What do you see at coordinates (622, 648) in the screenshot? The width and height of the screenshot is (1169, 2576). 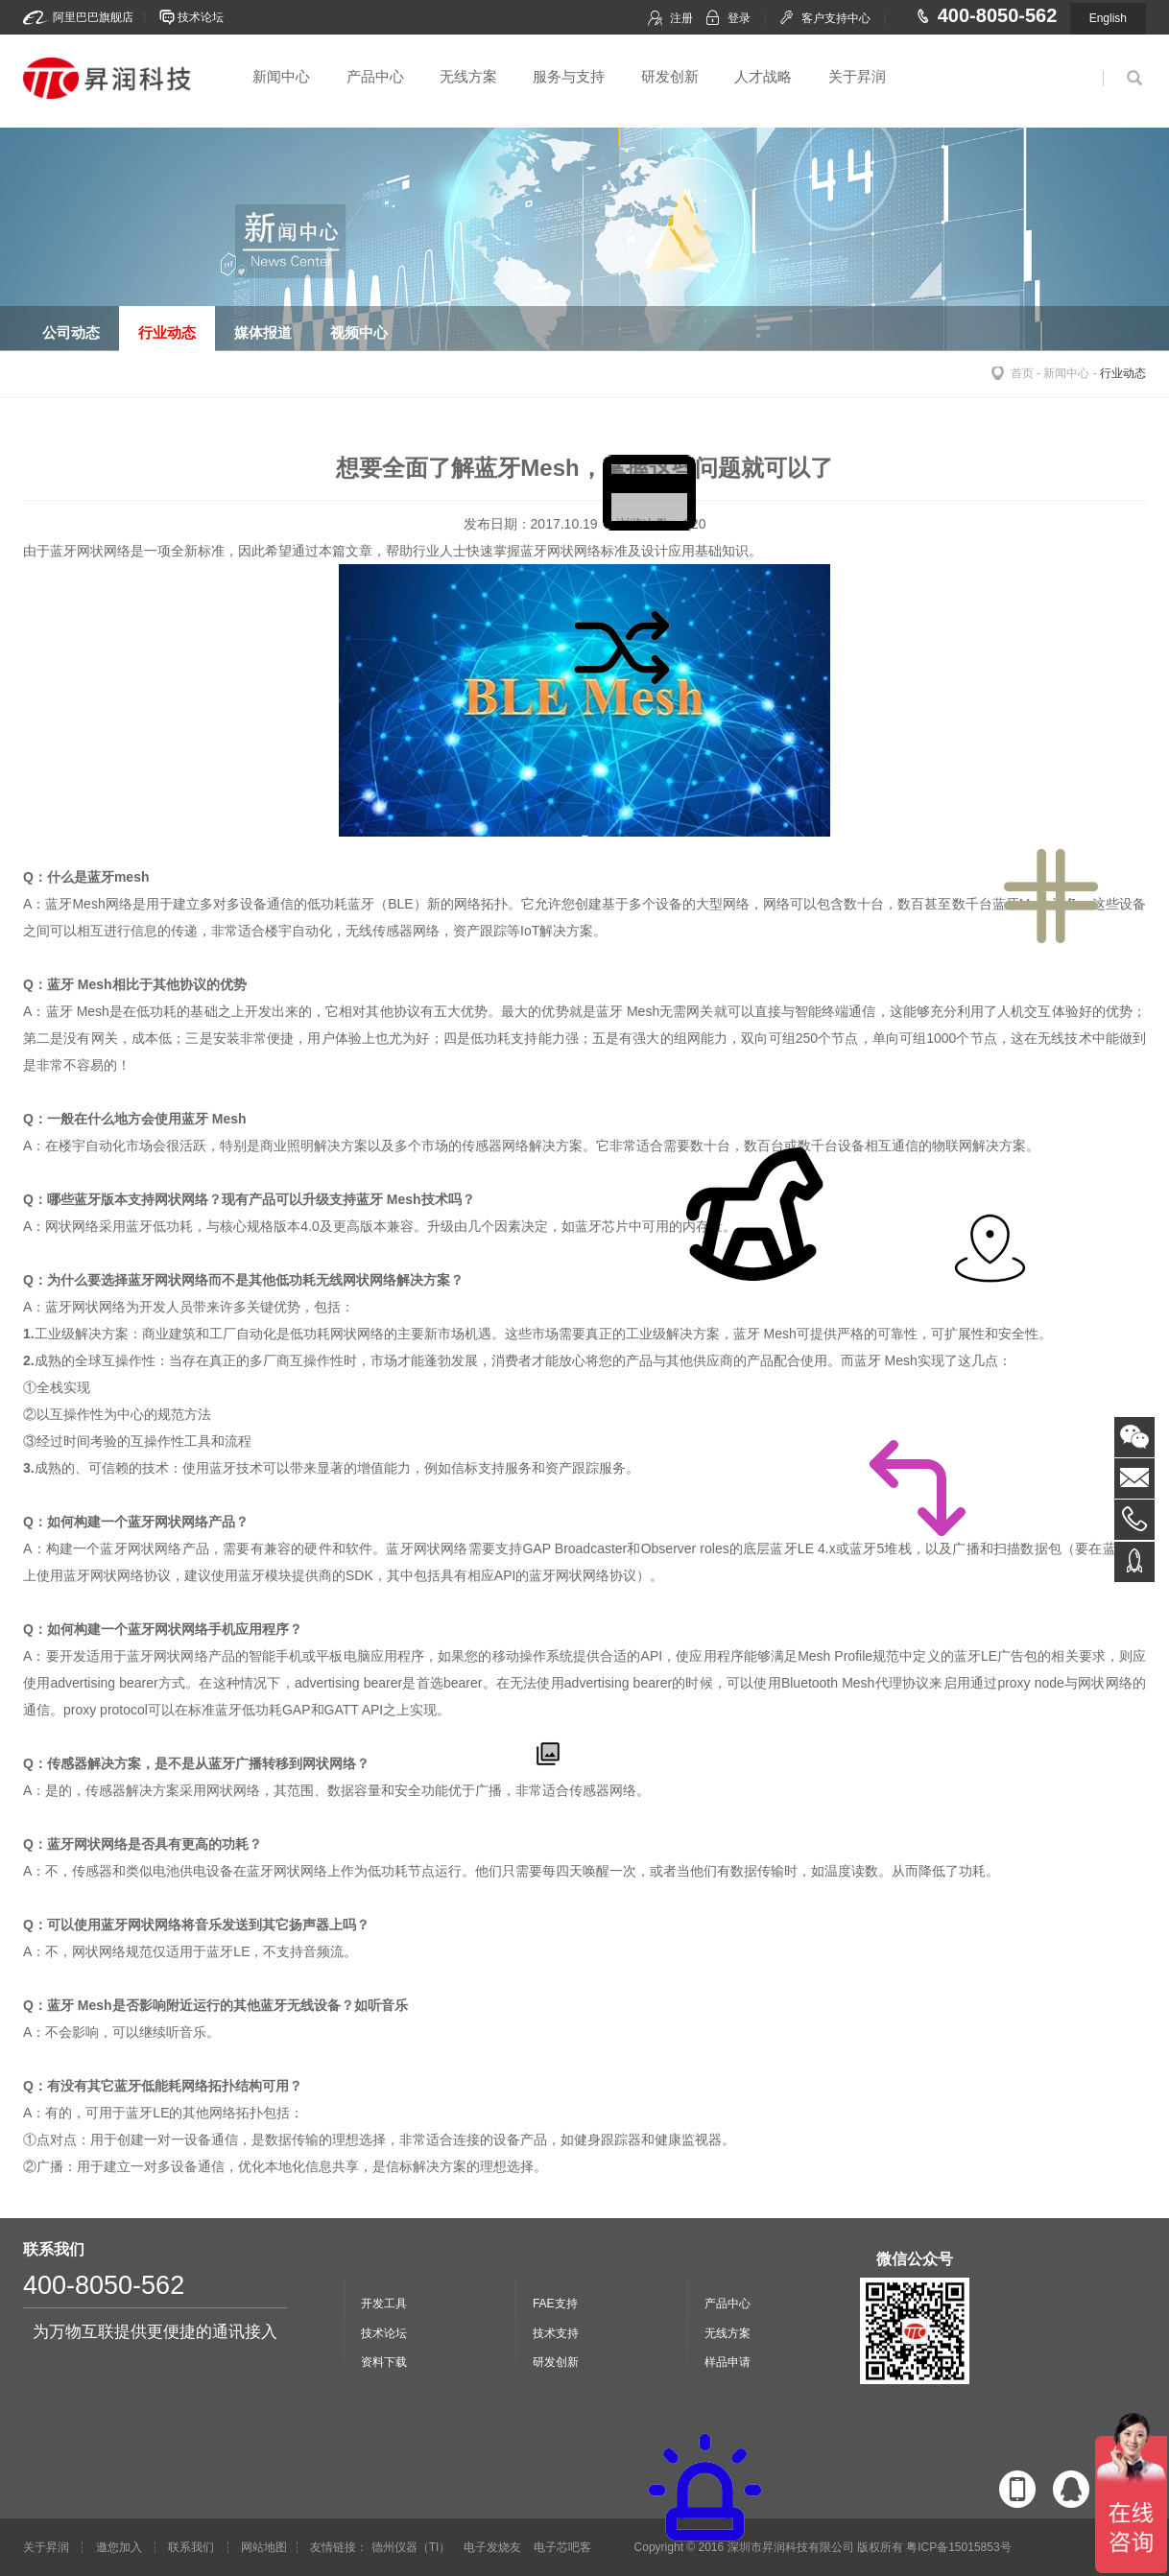 I see `shuffle playback order` at bounding box center [622, 648].